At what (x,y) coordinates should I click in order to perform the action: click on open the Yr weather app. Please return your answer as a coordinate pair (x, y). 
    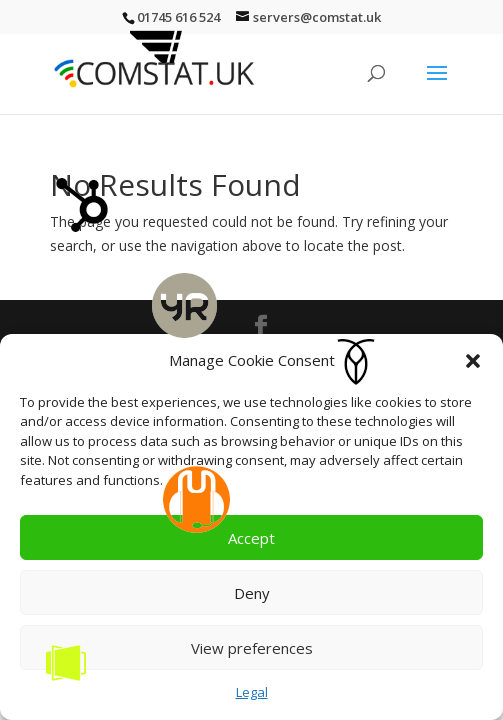
    Looking at the image, I should click on (184, 305).